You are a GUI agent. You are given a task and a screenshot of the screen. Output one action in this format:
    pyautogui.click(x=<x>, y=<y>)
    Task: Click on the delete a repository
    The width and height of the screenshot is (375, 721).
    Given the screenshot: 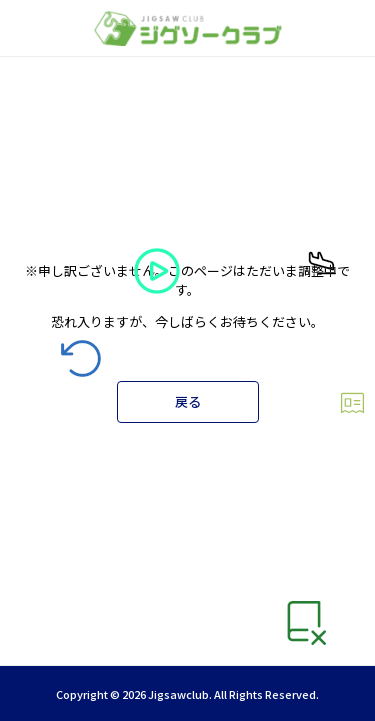 What is the action you would take?
    pyautogui.click(x=304, y=623)
    